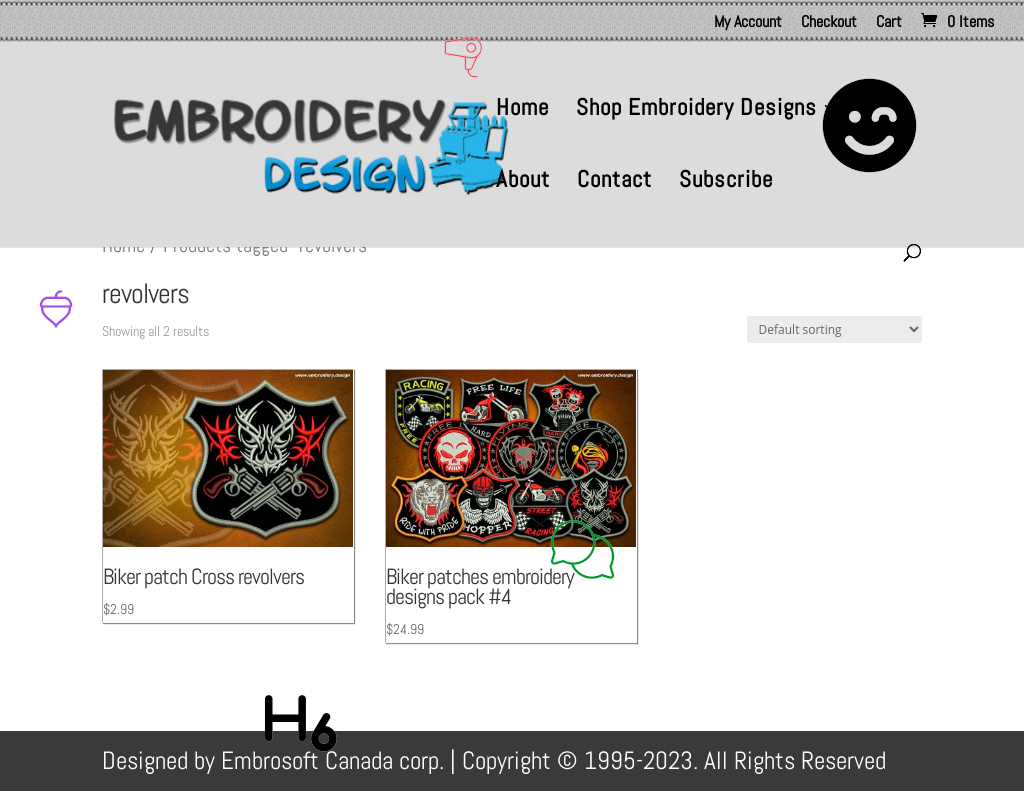 The height and width of the screenshot is (791, 1024). I want to click on access hair styling or beauty tools, so click(464, 55).